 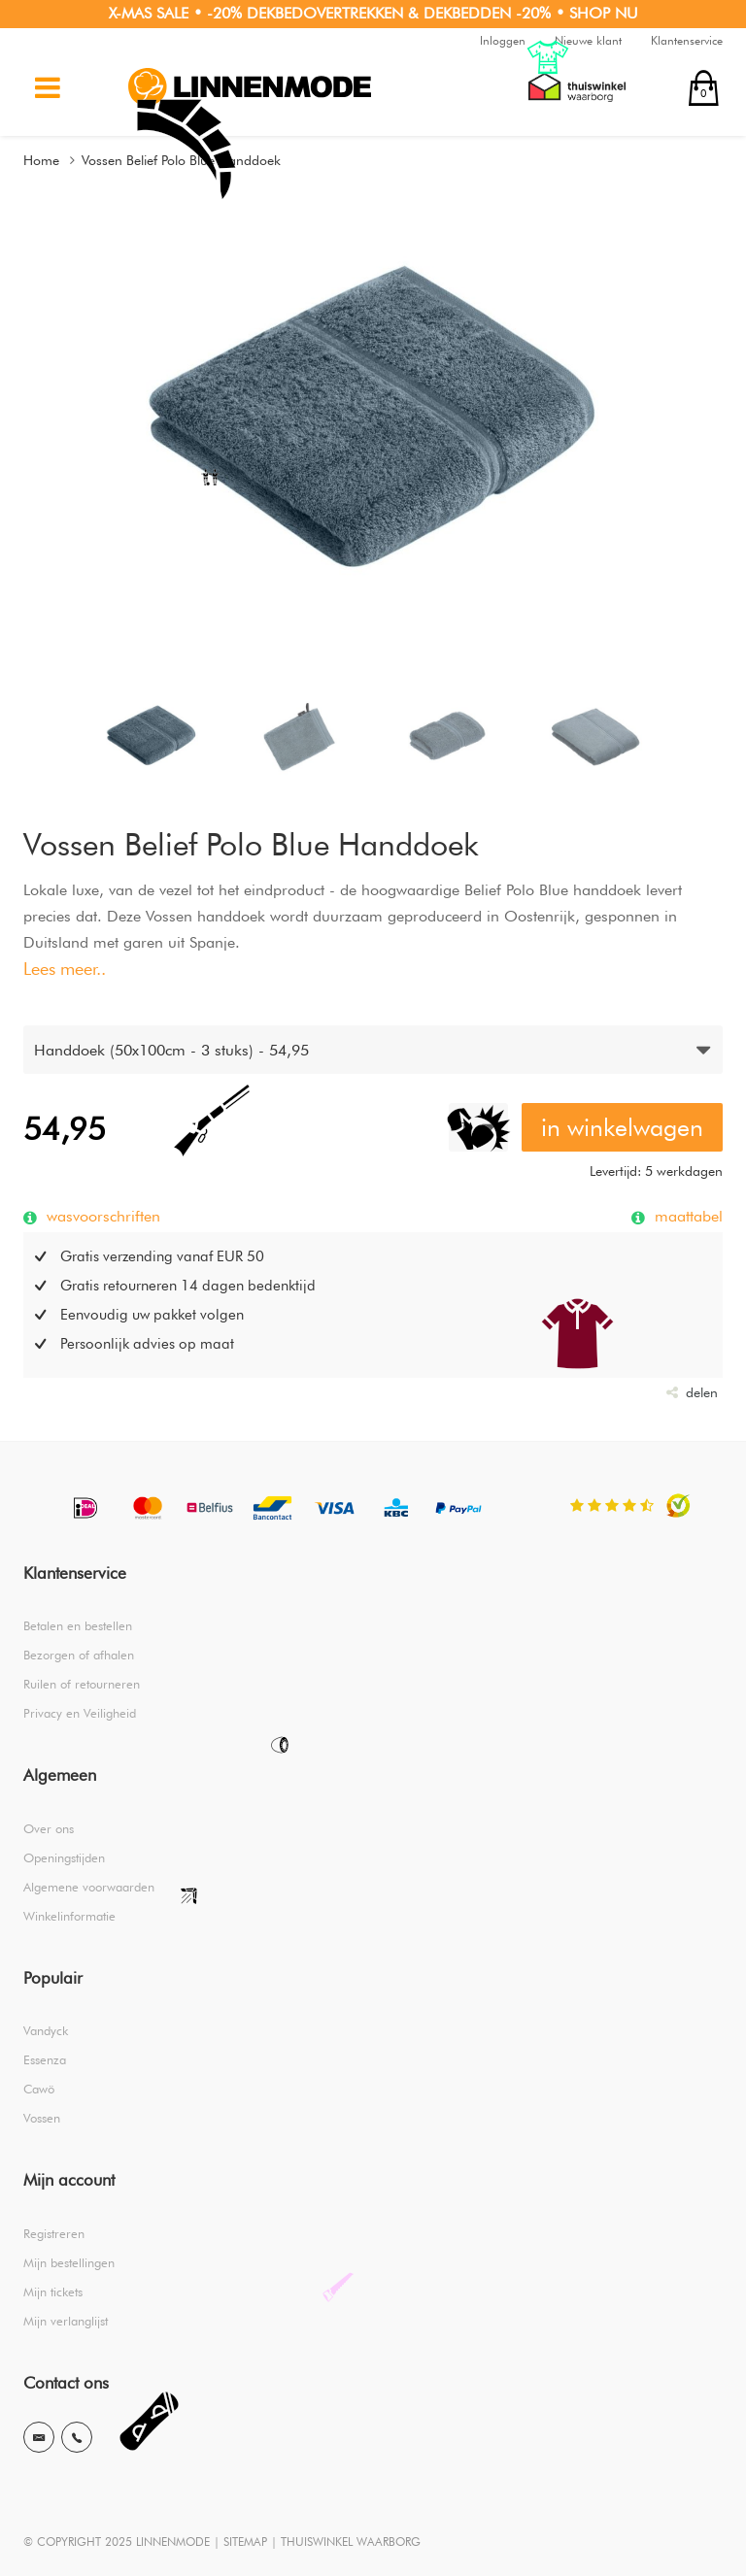 What do you see at coordinates (280, 1745) in the screenshot?
I see `kiwi fruit item in a food or cooking game` at bounding box center [280, 1745].